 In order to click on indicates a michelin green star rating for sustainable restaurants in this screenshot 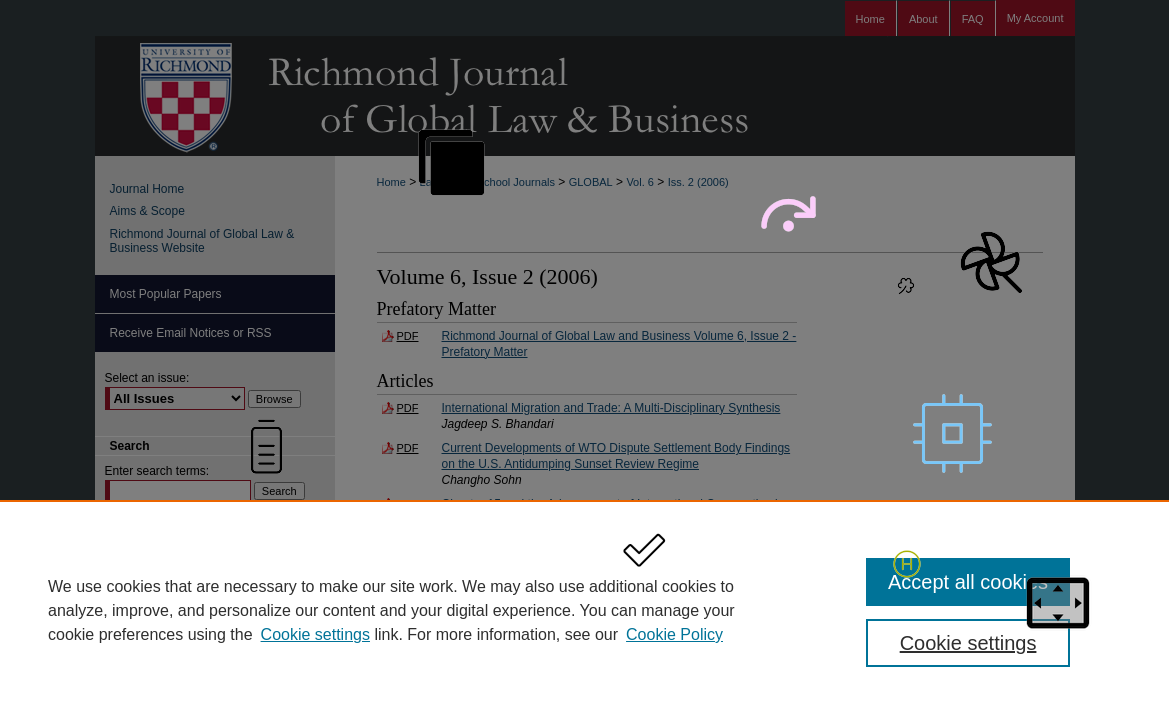, I will do `click(906, 286)`.